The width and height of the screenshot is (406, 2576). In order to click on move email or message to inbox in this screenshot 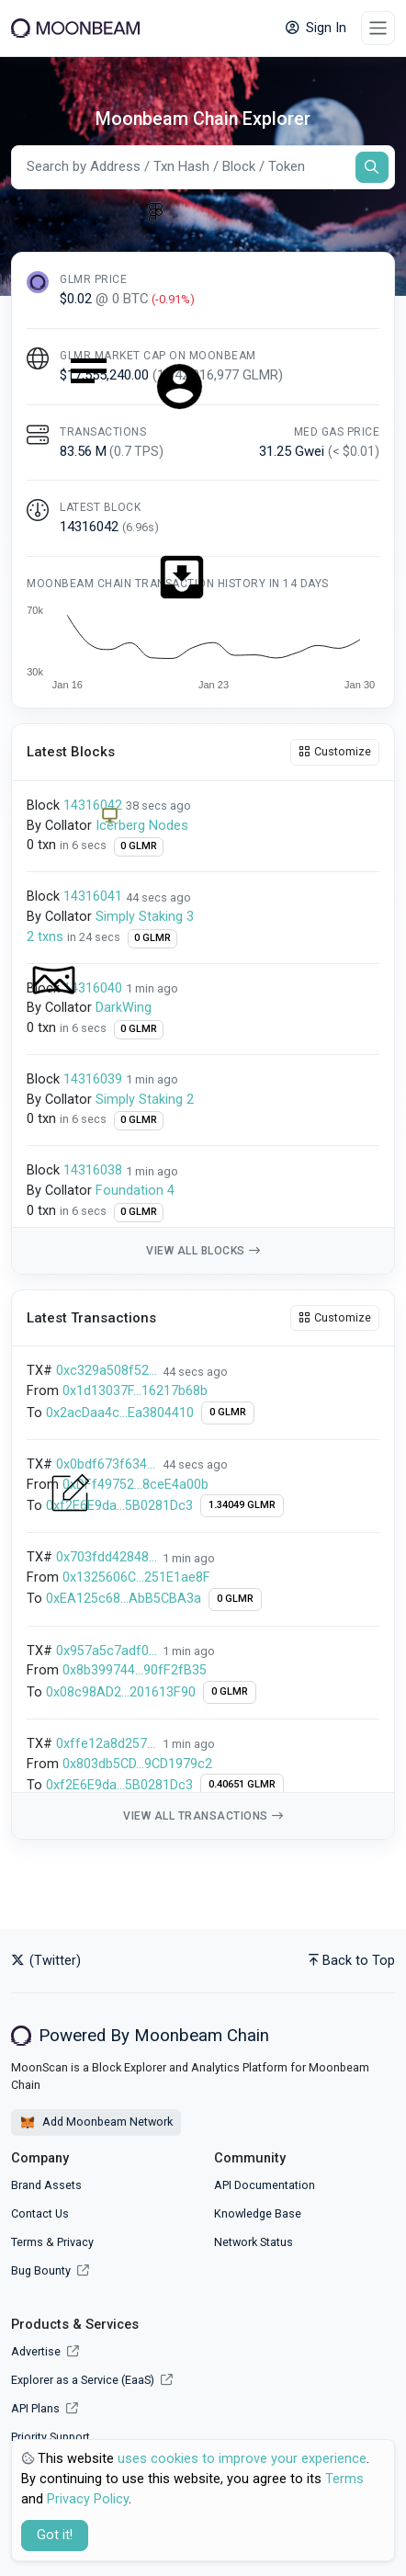, I will do `click(182, 577)`.